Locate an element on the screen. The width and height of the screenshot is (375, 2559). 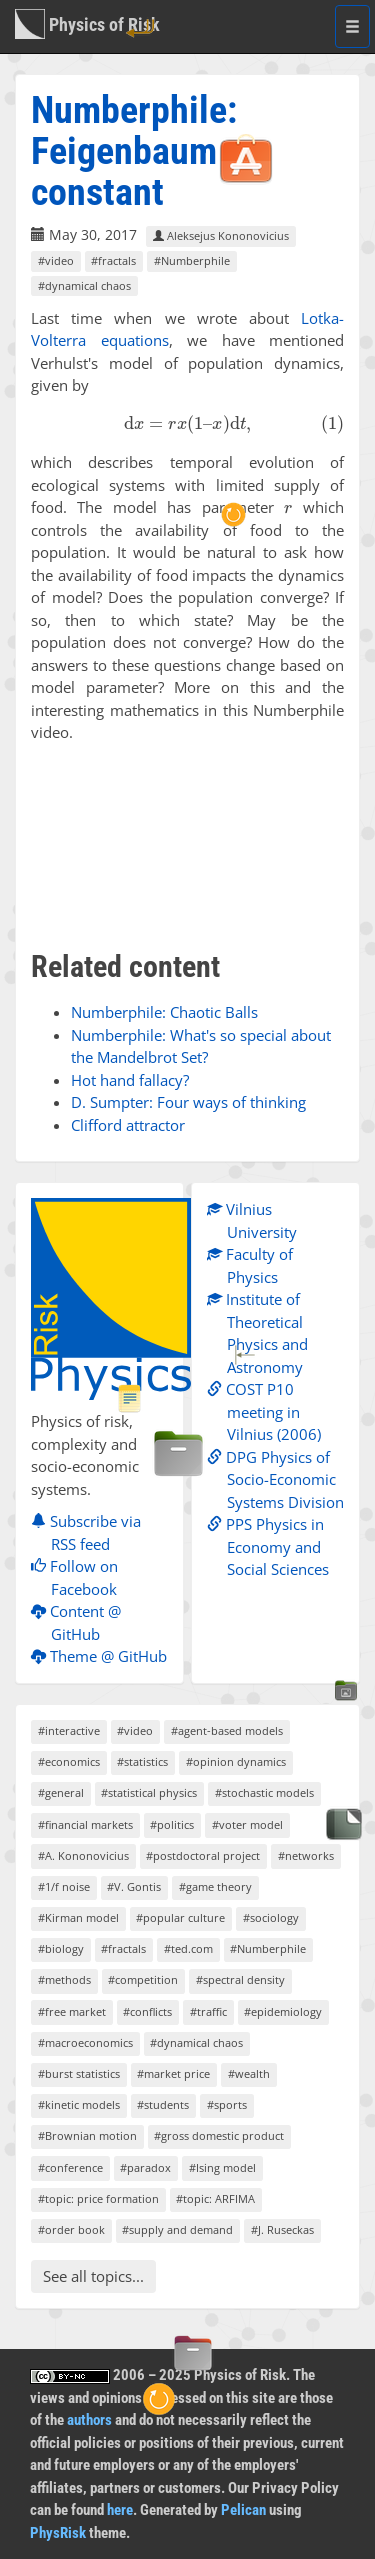
open your pictures folder is located at coordinates (346, 1690).